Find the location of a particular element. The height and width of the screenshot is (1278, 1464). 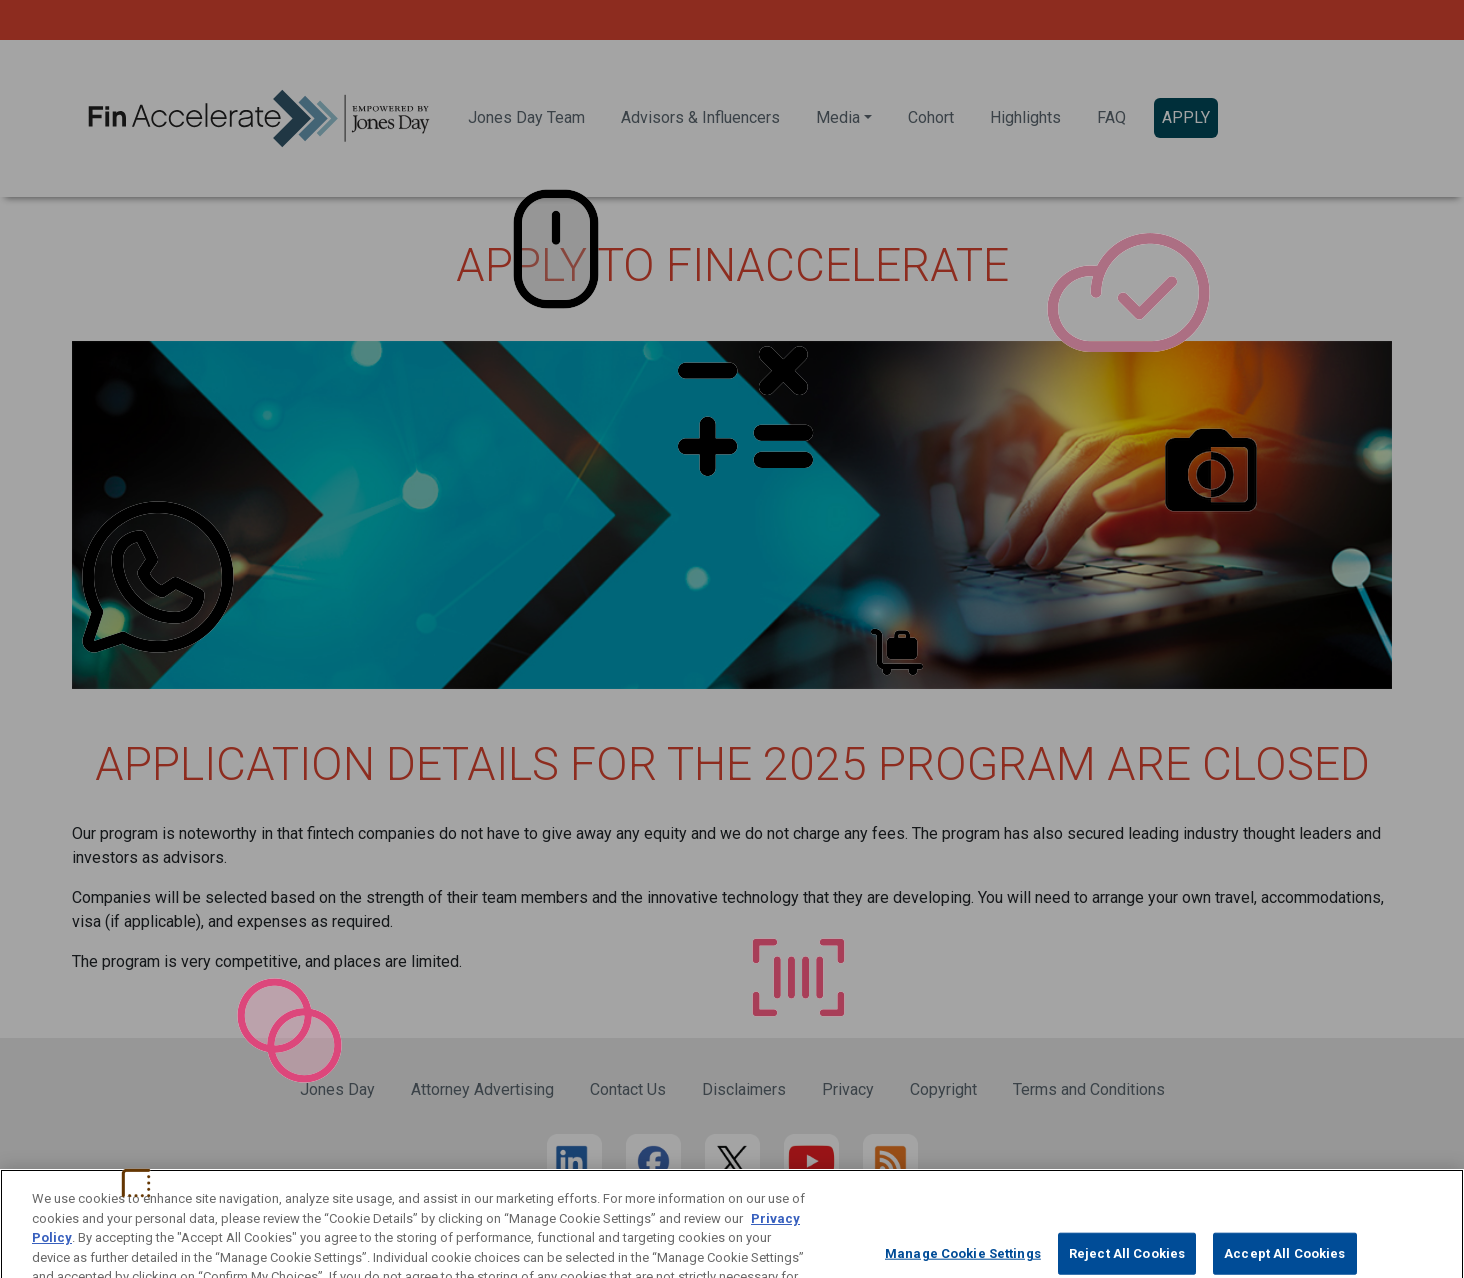

adjust mouse or cursor settings is located at coordinates (556, 249).